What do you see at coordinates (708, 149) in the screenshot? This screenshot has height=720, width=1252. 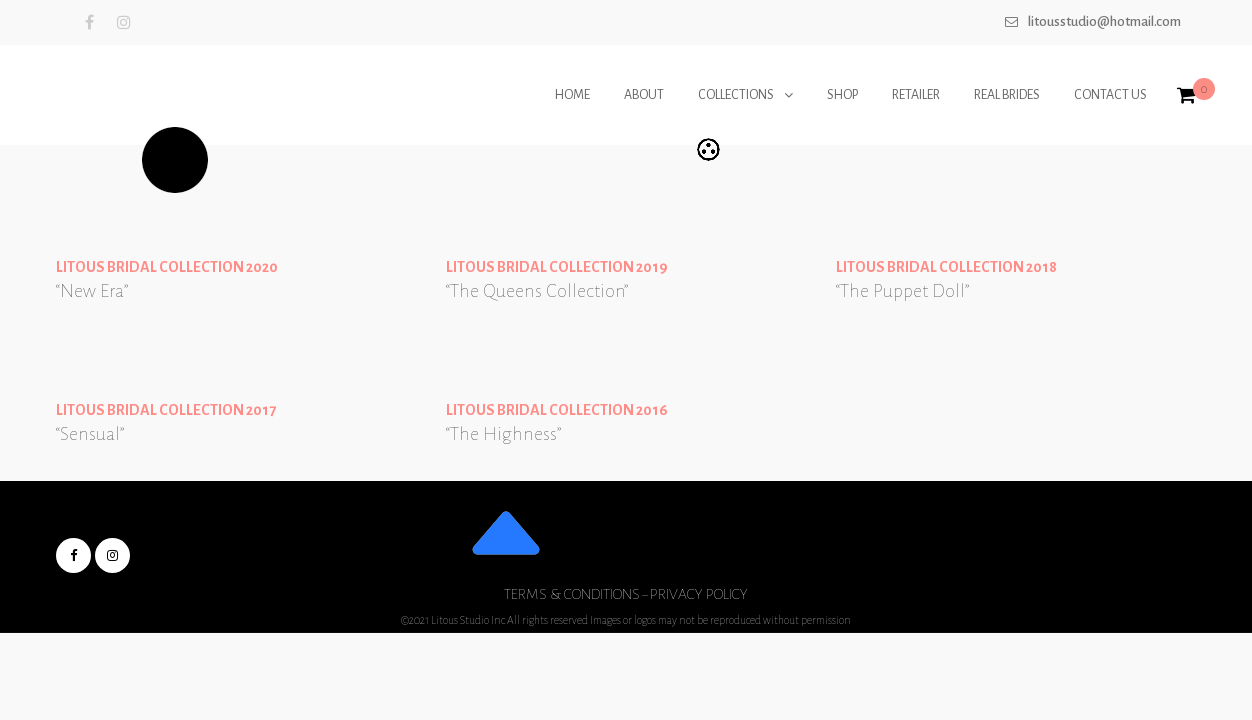 I see `view group or team workspace` at bounding box center [708, 149].